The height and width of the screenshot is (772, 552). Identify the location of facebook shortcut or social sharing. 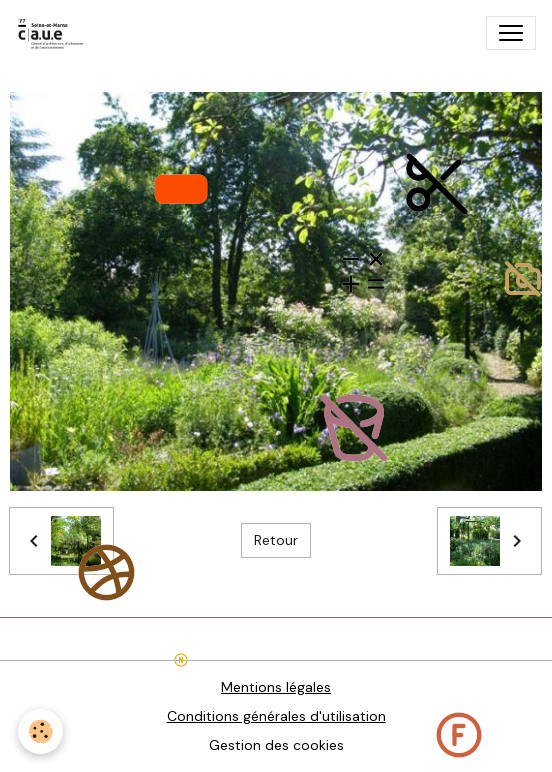
(459, 735).